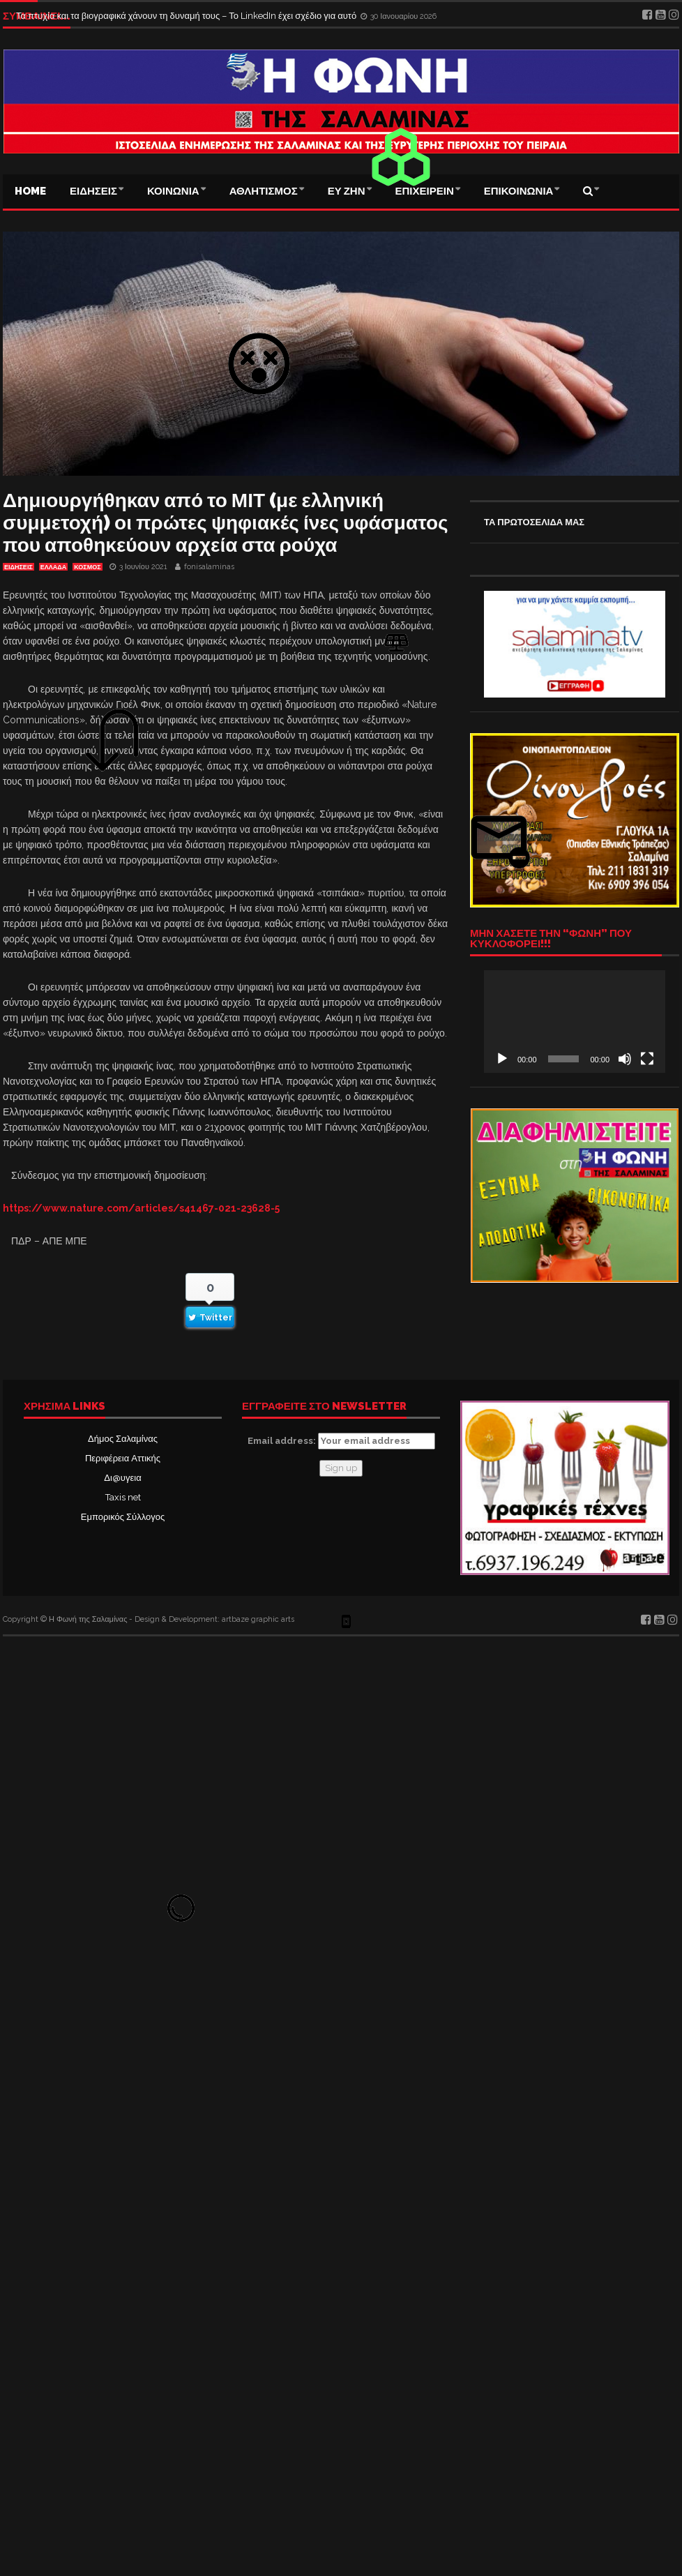 This screenshot has width=682, height=2576. I want to click on undo or go back to previous state, so click(114, 740).